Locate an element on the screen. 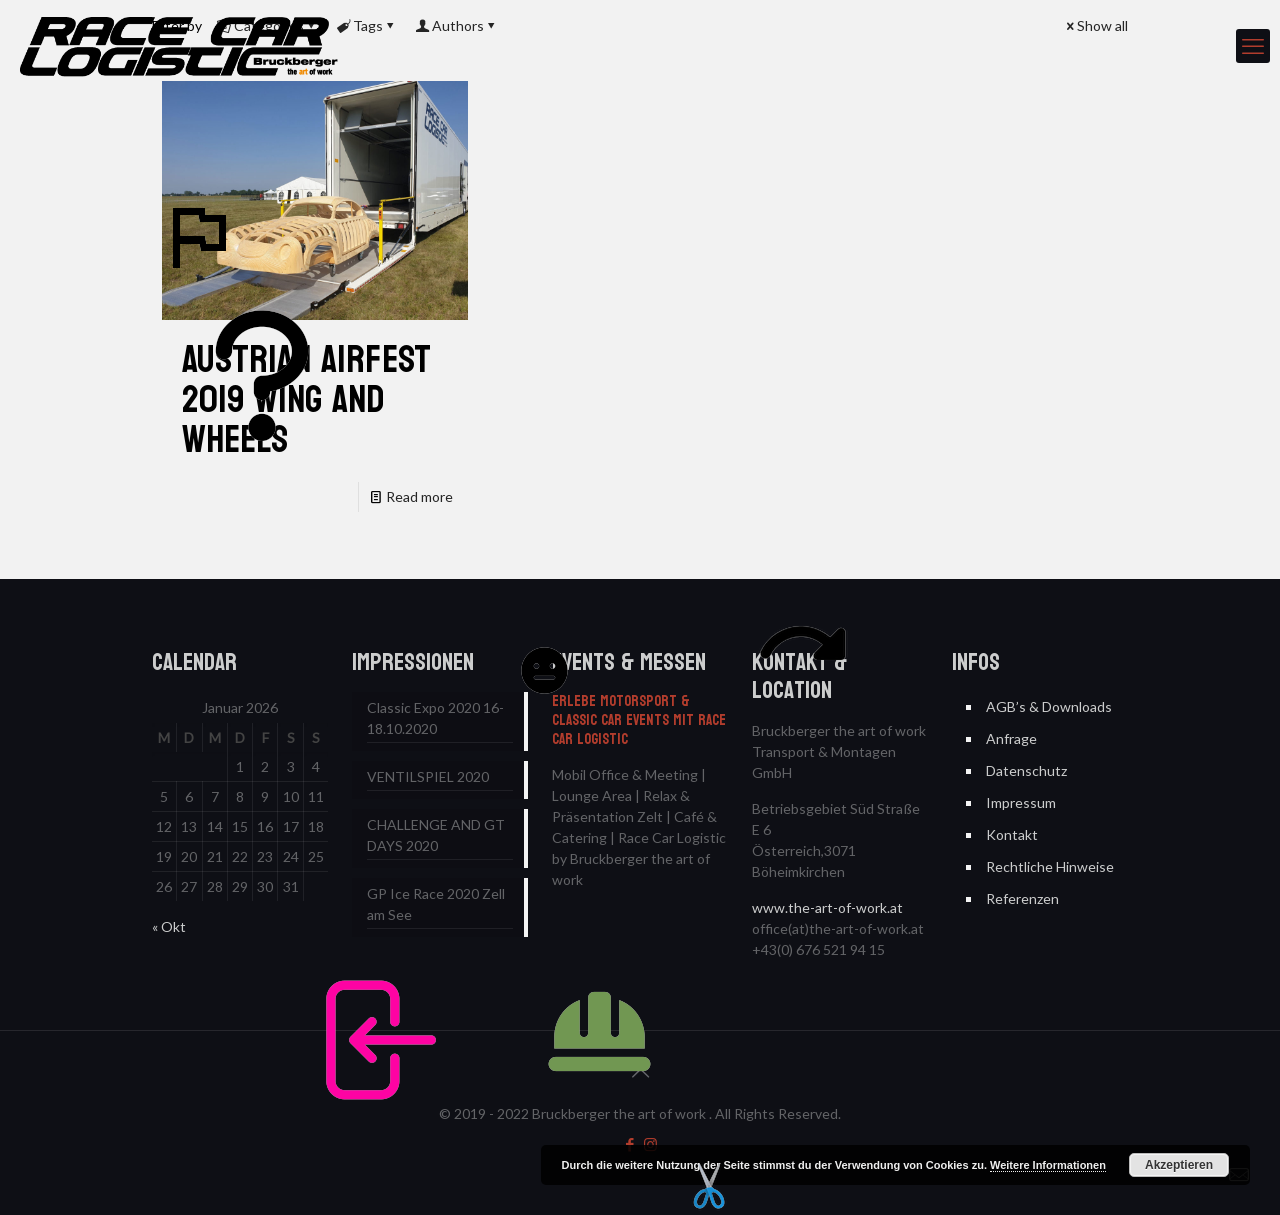  redo the last undone action is located at coordinates (803, 643).